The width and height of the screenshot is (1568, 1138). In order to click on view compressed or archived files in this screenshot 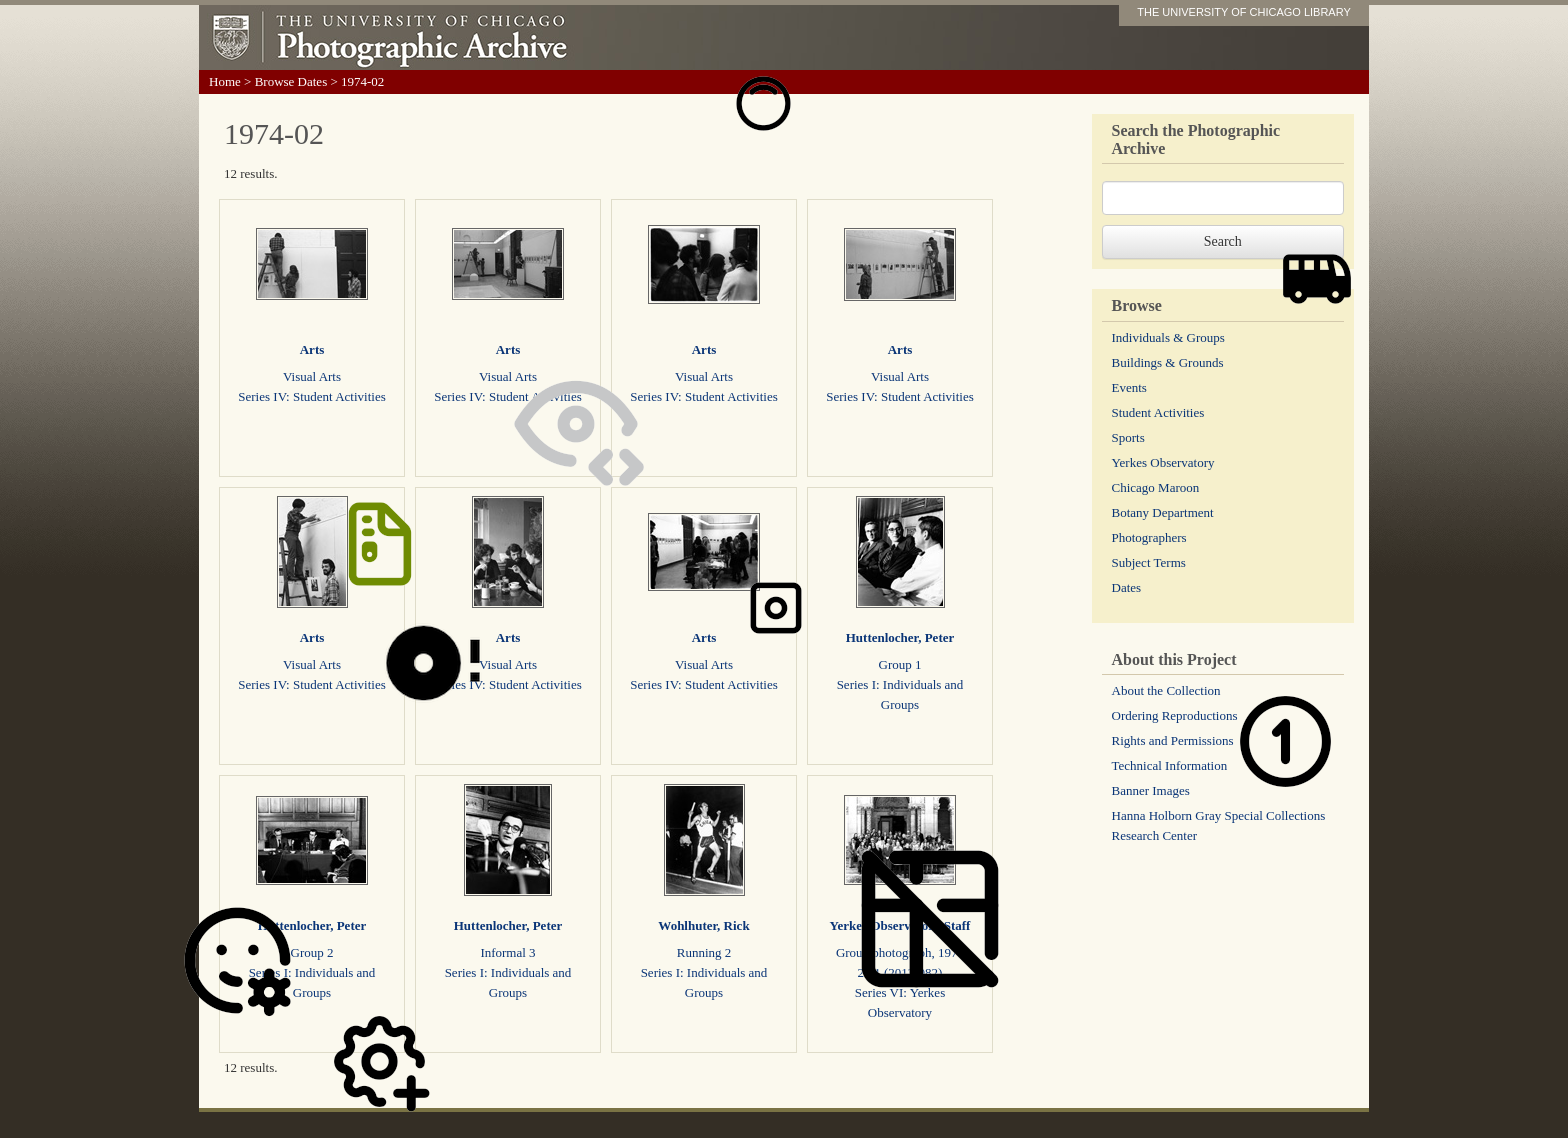, I will do `click(380, 544)`.